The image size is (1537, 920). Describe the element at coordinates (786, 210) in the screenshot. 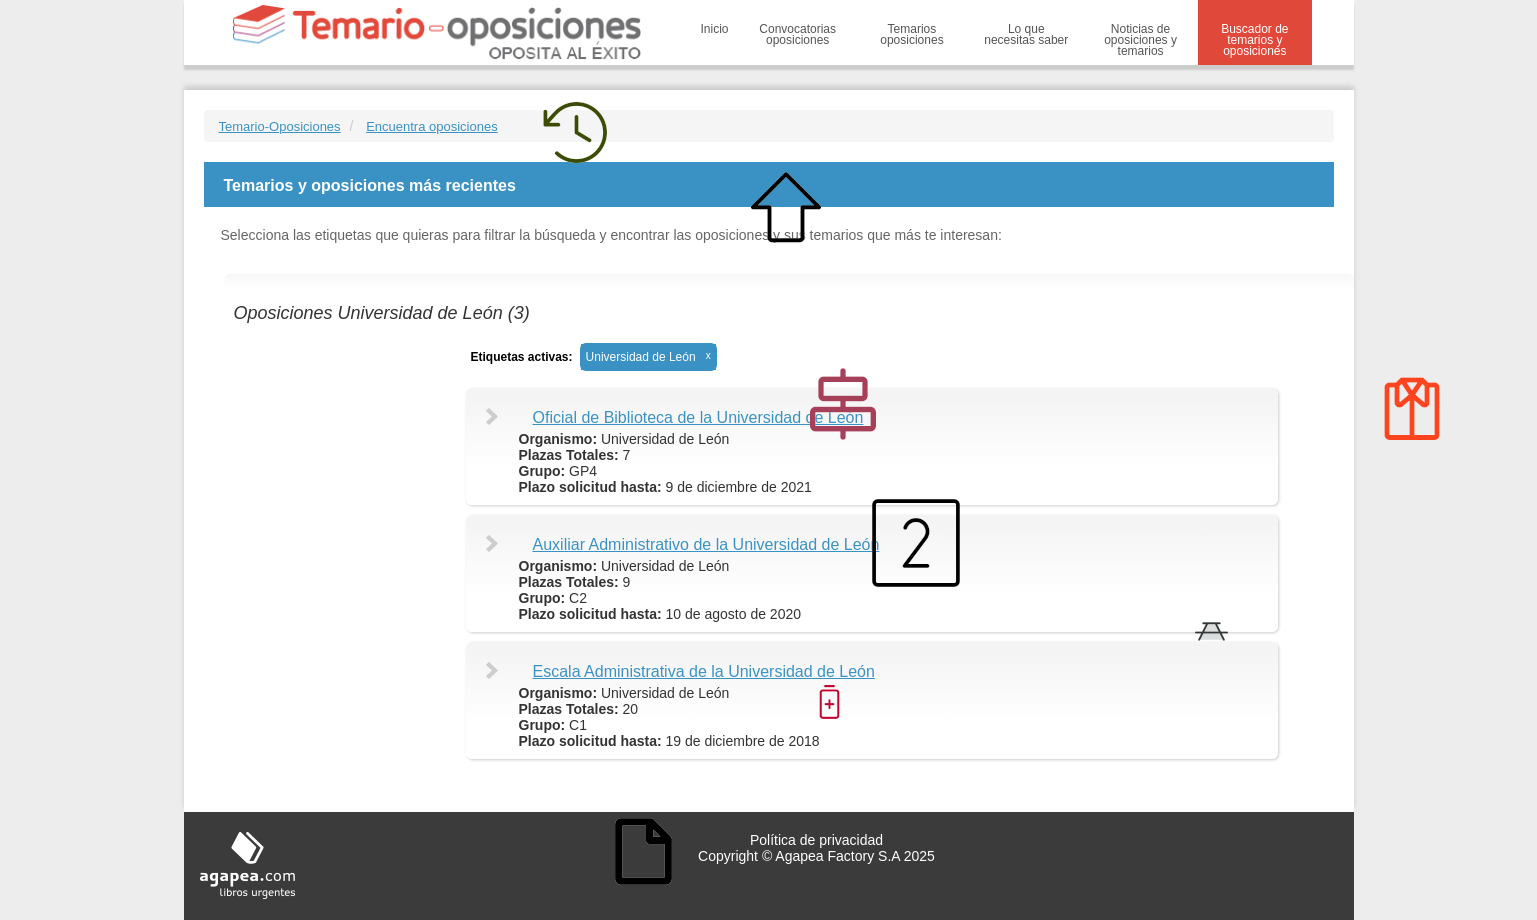

I see `upvote or like content` at that location.